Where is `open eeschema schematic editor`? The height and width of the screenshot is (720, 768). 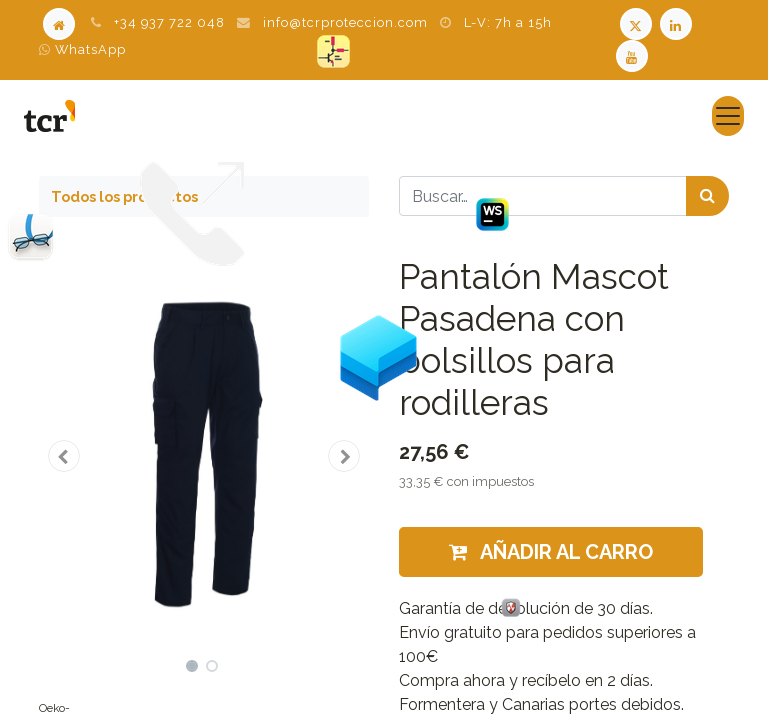
open eeschema schematic editor is located at coordinates (333, 51).